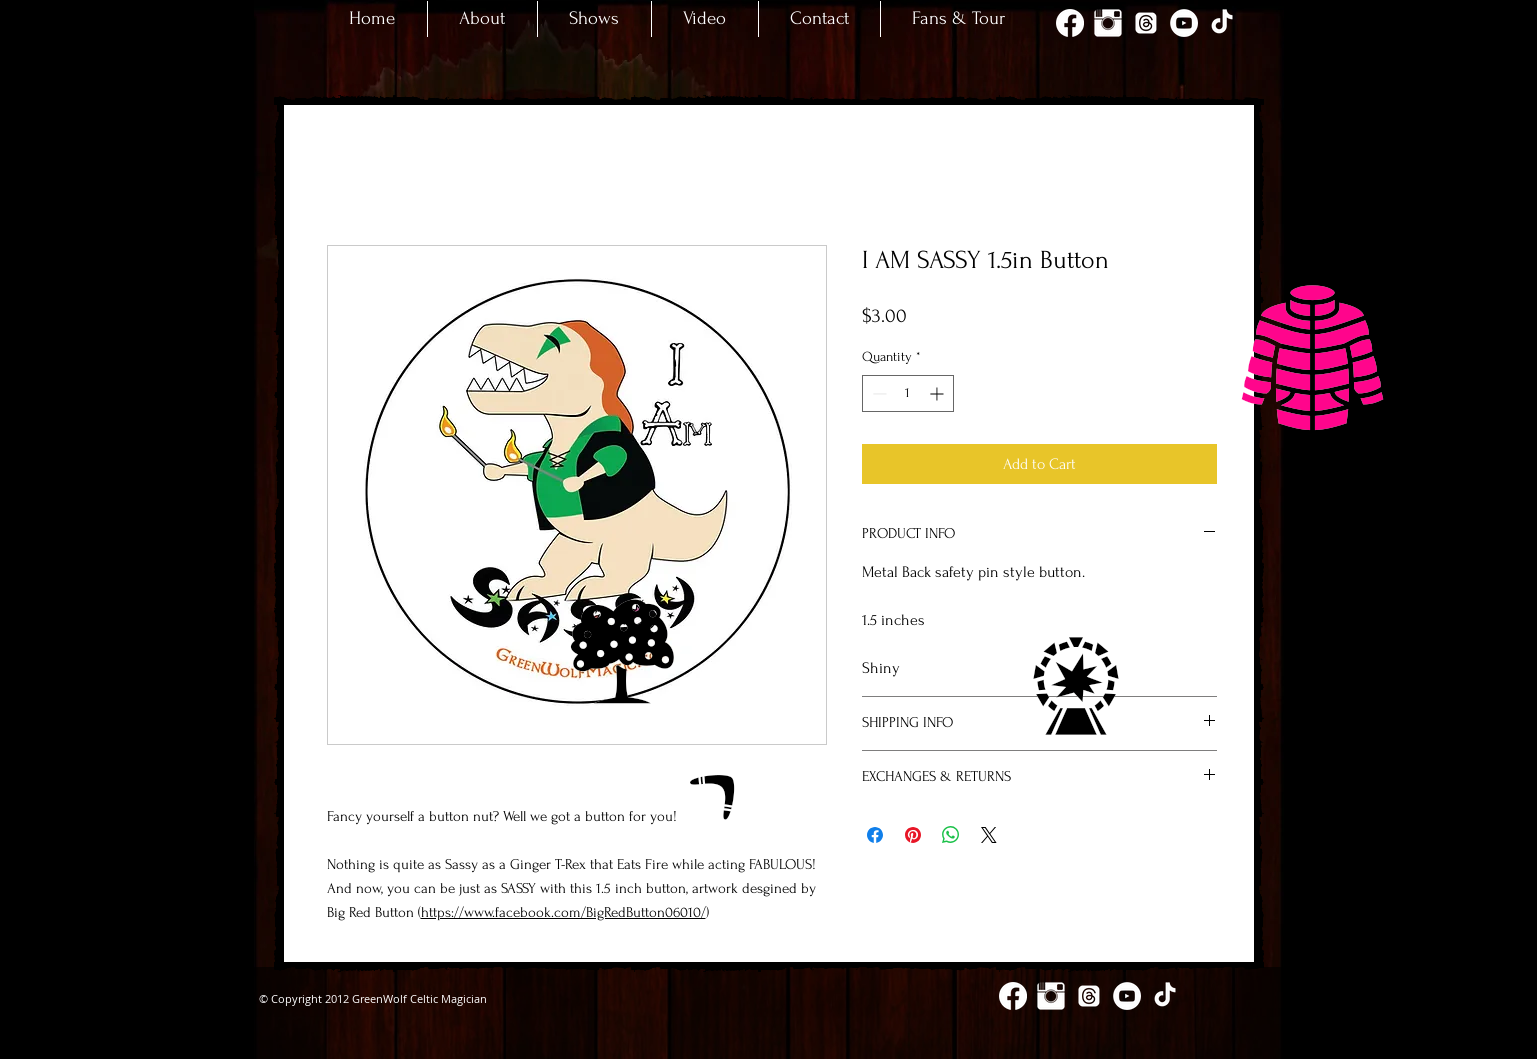  Describe the element at coordinates (1312, 356) in the screenshot. I see `select winter jacket or outerwear item` at that location.